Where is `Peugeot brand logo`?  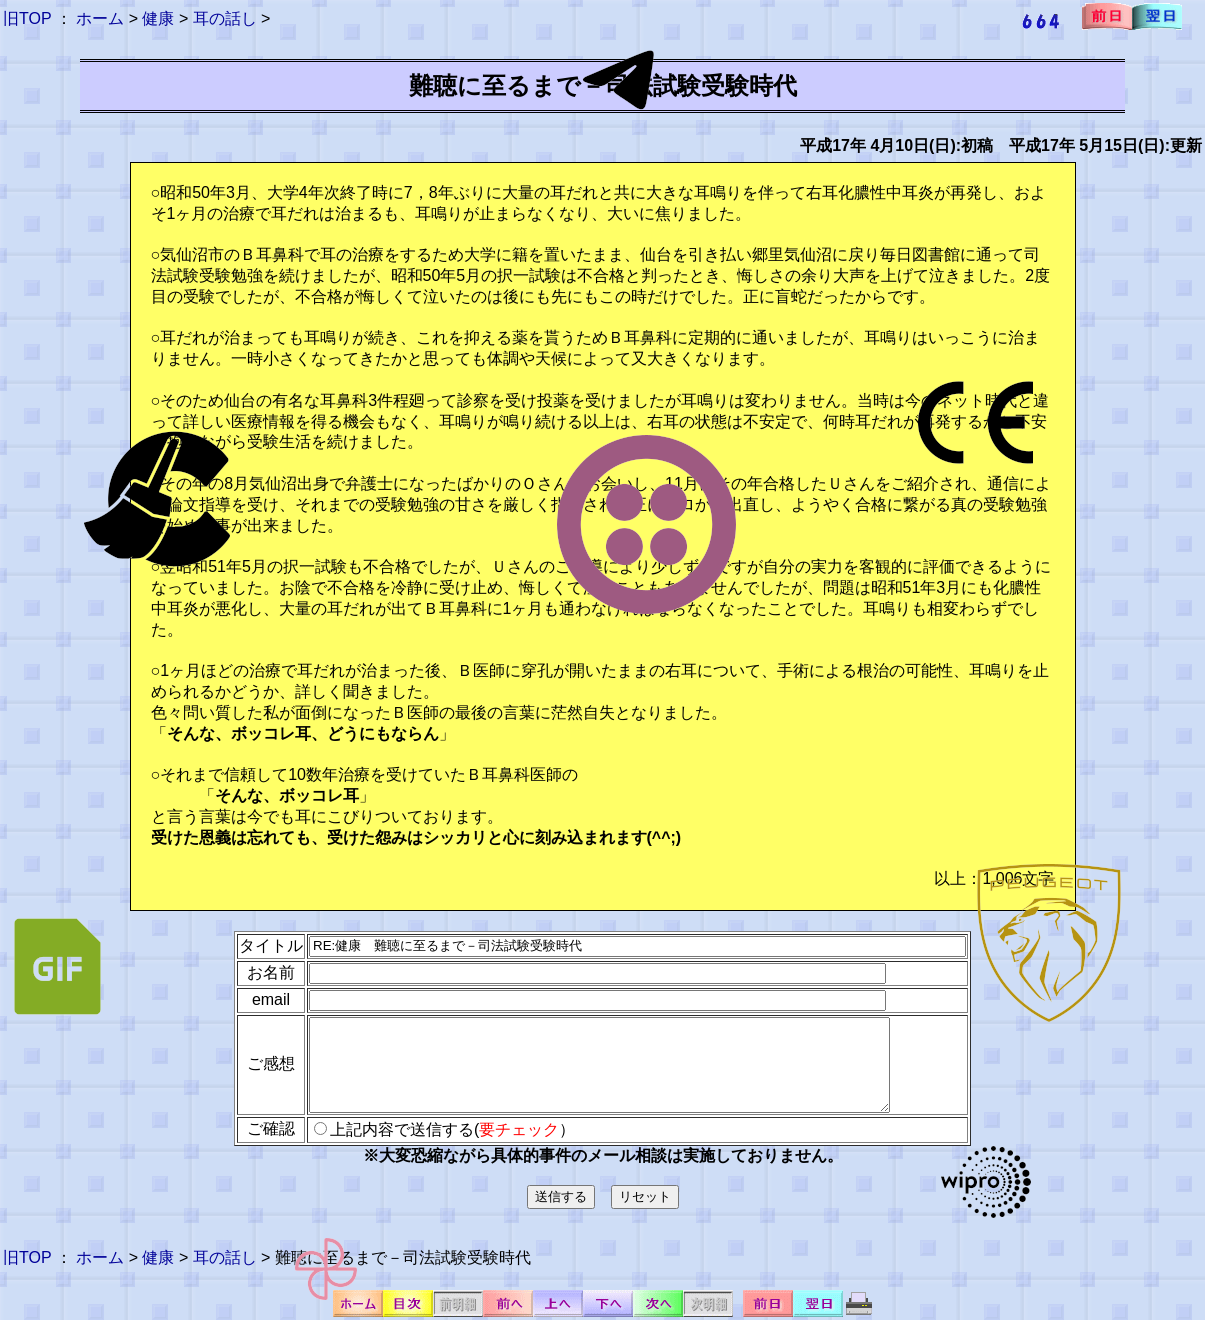 Peugeot brand logo is located at coordinates (1049, 943).